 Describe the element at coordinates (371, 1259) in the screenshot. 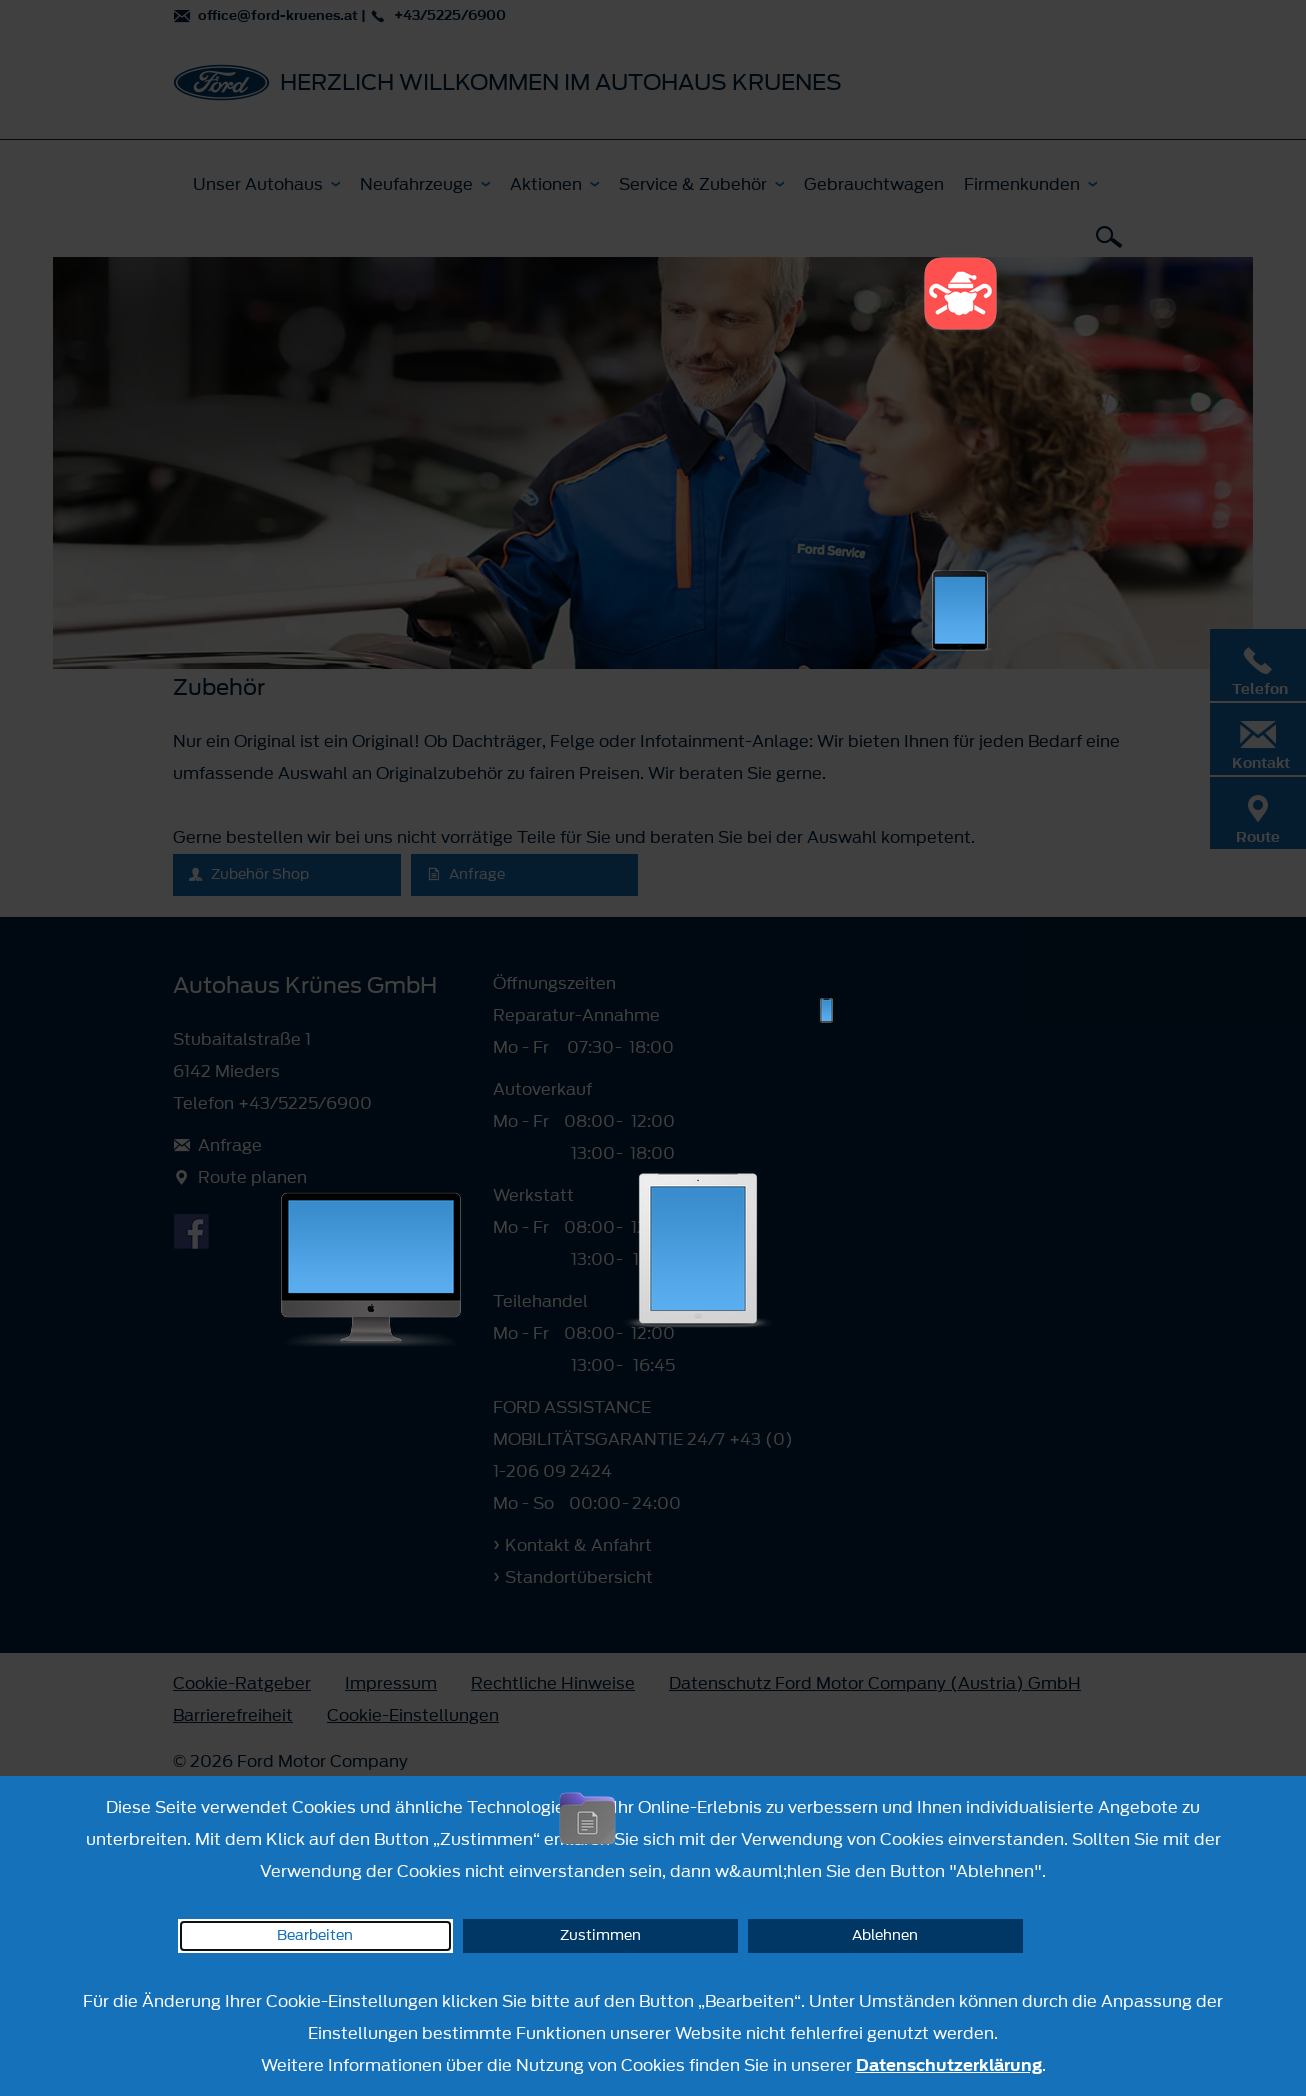

I see `indicates an iMac Pro device in system preferences` at that location.